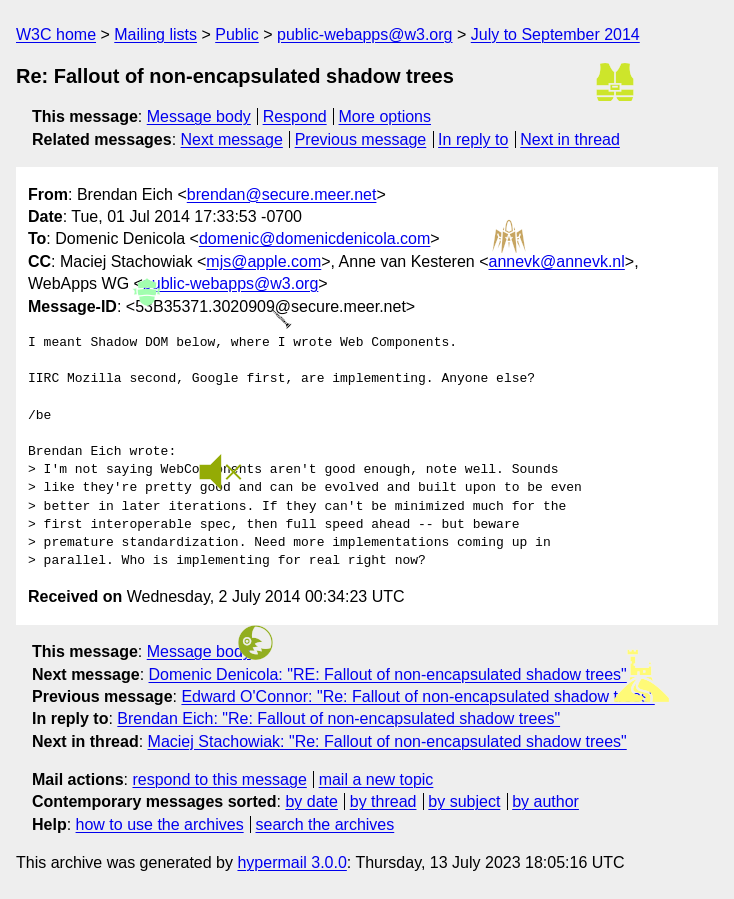  Describe the element at coordinates (615, 82) in the screenshot. I see `access safety equipment or gear settings` at that location.